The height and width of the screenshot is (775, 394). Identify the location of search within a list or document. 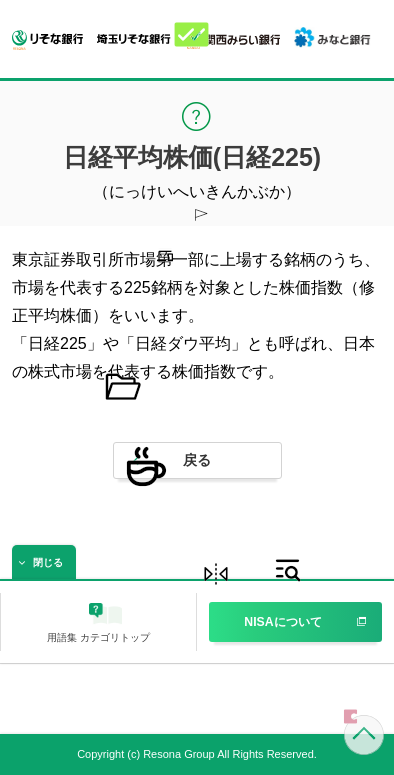
(287, 568).